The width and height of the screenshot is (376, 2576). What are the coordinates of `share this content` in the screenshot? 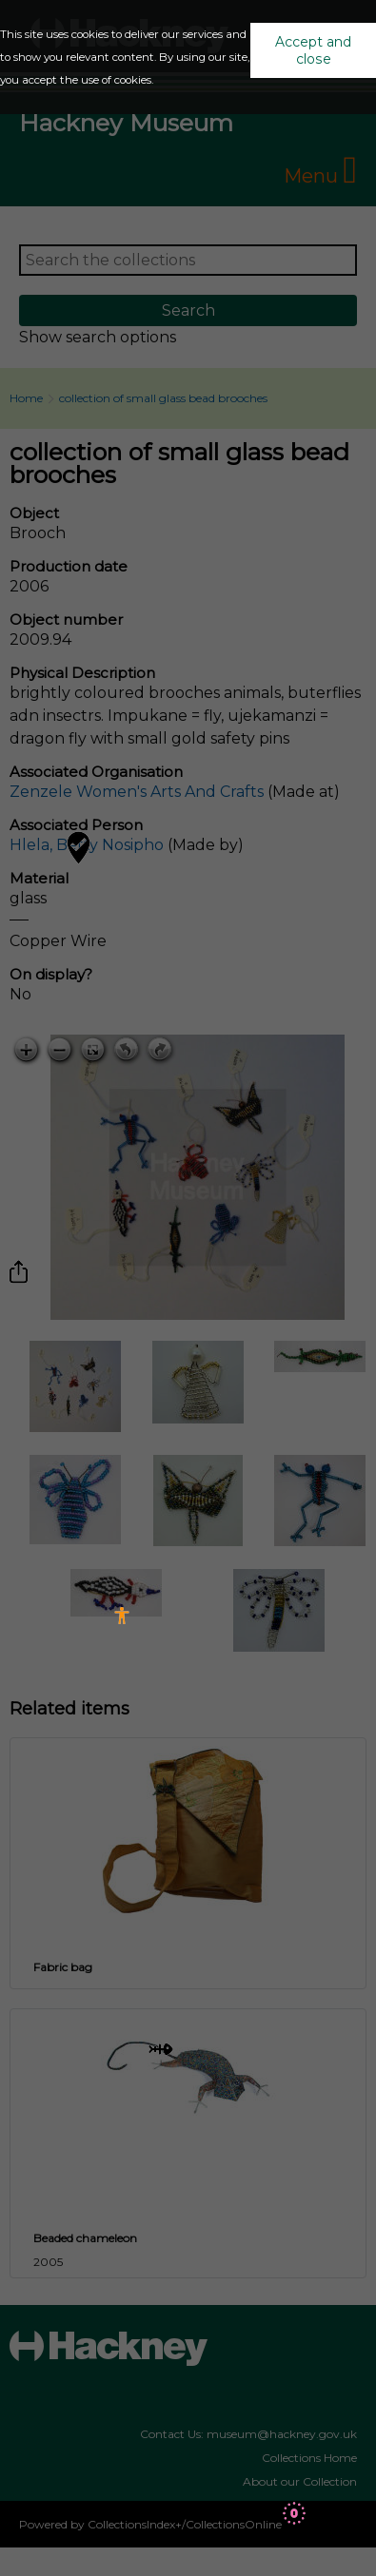 It's located at (18, 1271).